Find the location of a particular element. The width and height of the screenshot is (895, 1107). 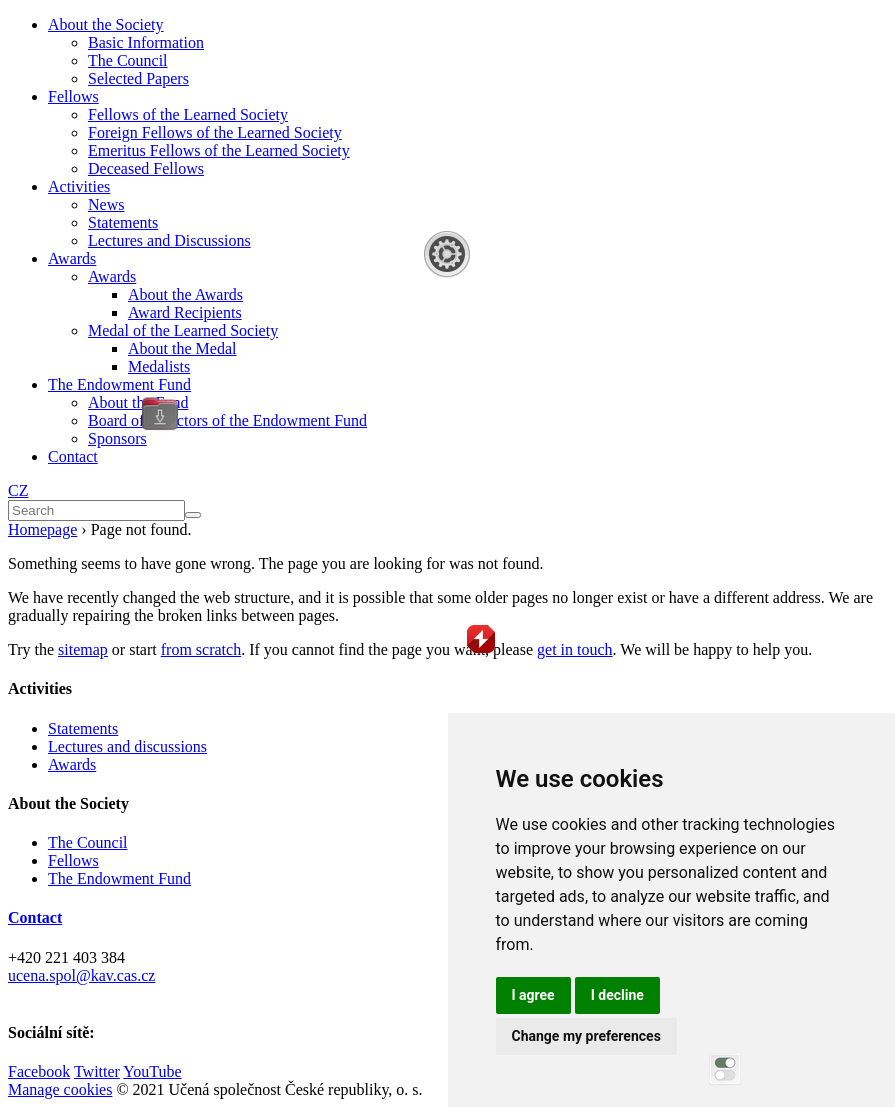

open system settings is located at coordinates (447, 254).